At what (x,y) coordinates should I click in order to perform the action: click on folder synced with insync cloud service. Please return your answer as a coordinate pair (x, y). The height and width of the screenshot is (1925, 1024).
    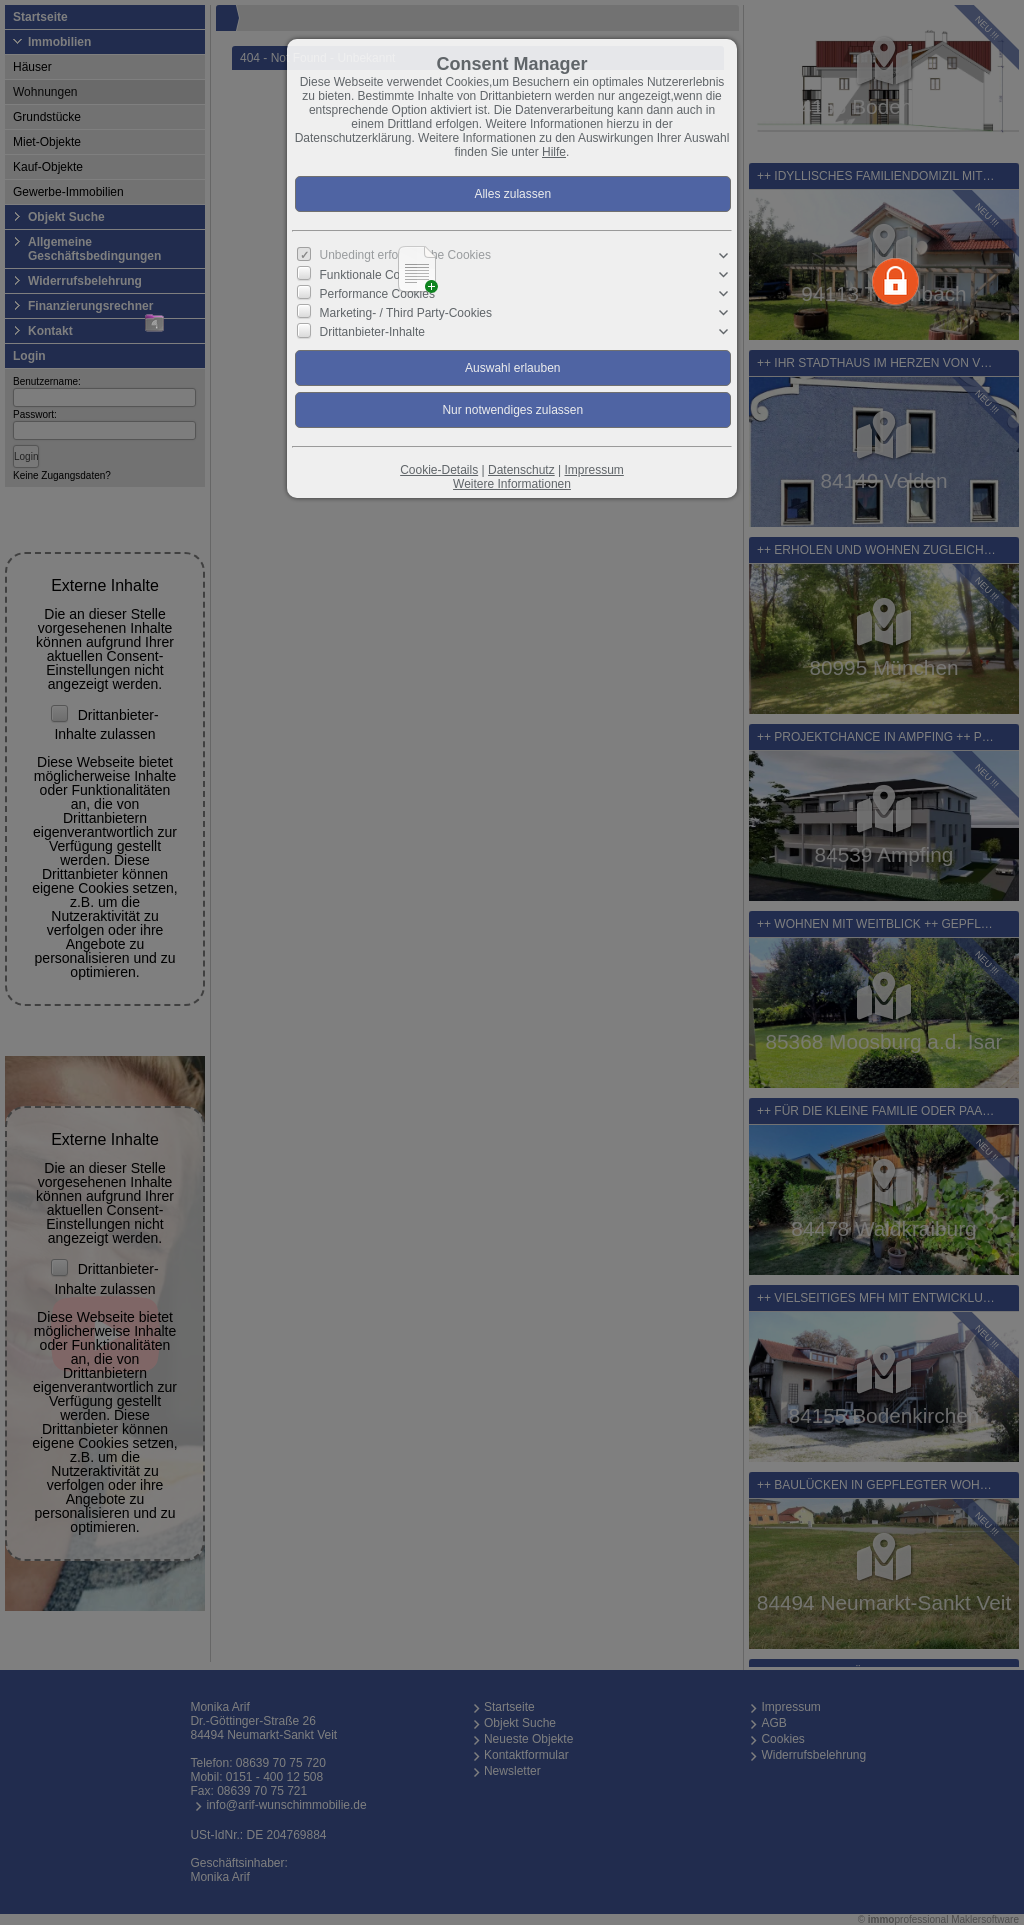
    Looking at the image, I should click on (154, 322).